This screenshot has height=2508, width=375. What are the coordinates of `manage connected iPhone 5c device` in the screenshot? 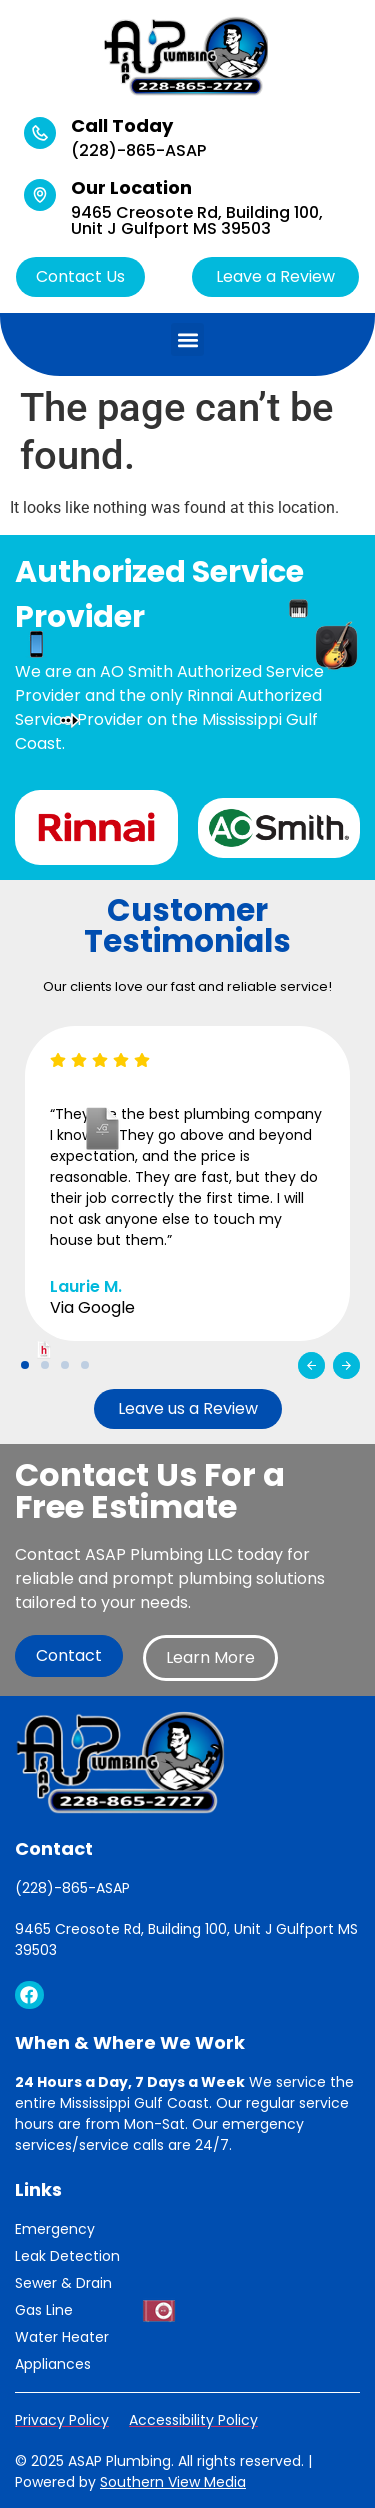 It's located at (36, 644).